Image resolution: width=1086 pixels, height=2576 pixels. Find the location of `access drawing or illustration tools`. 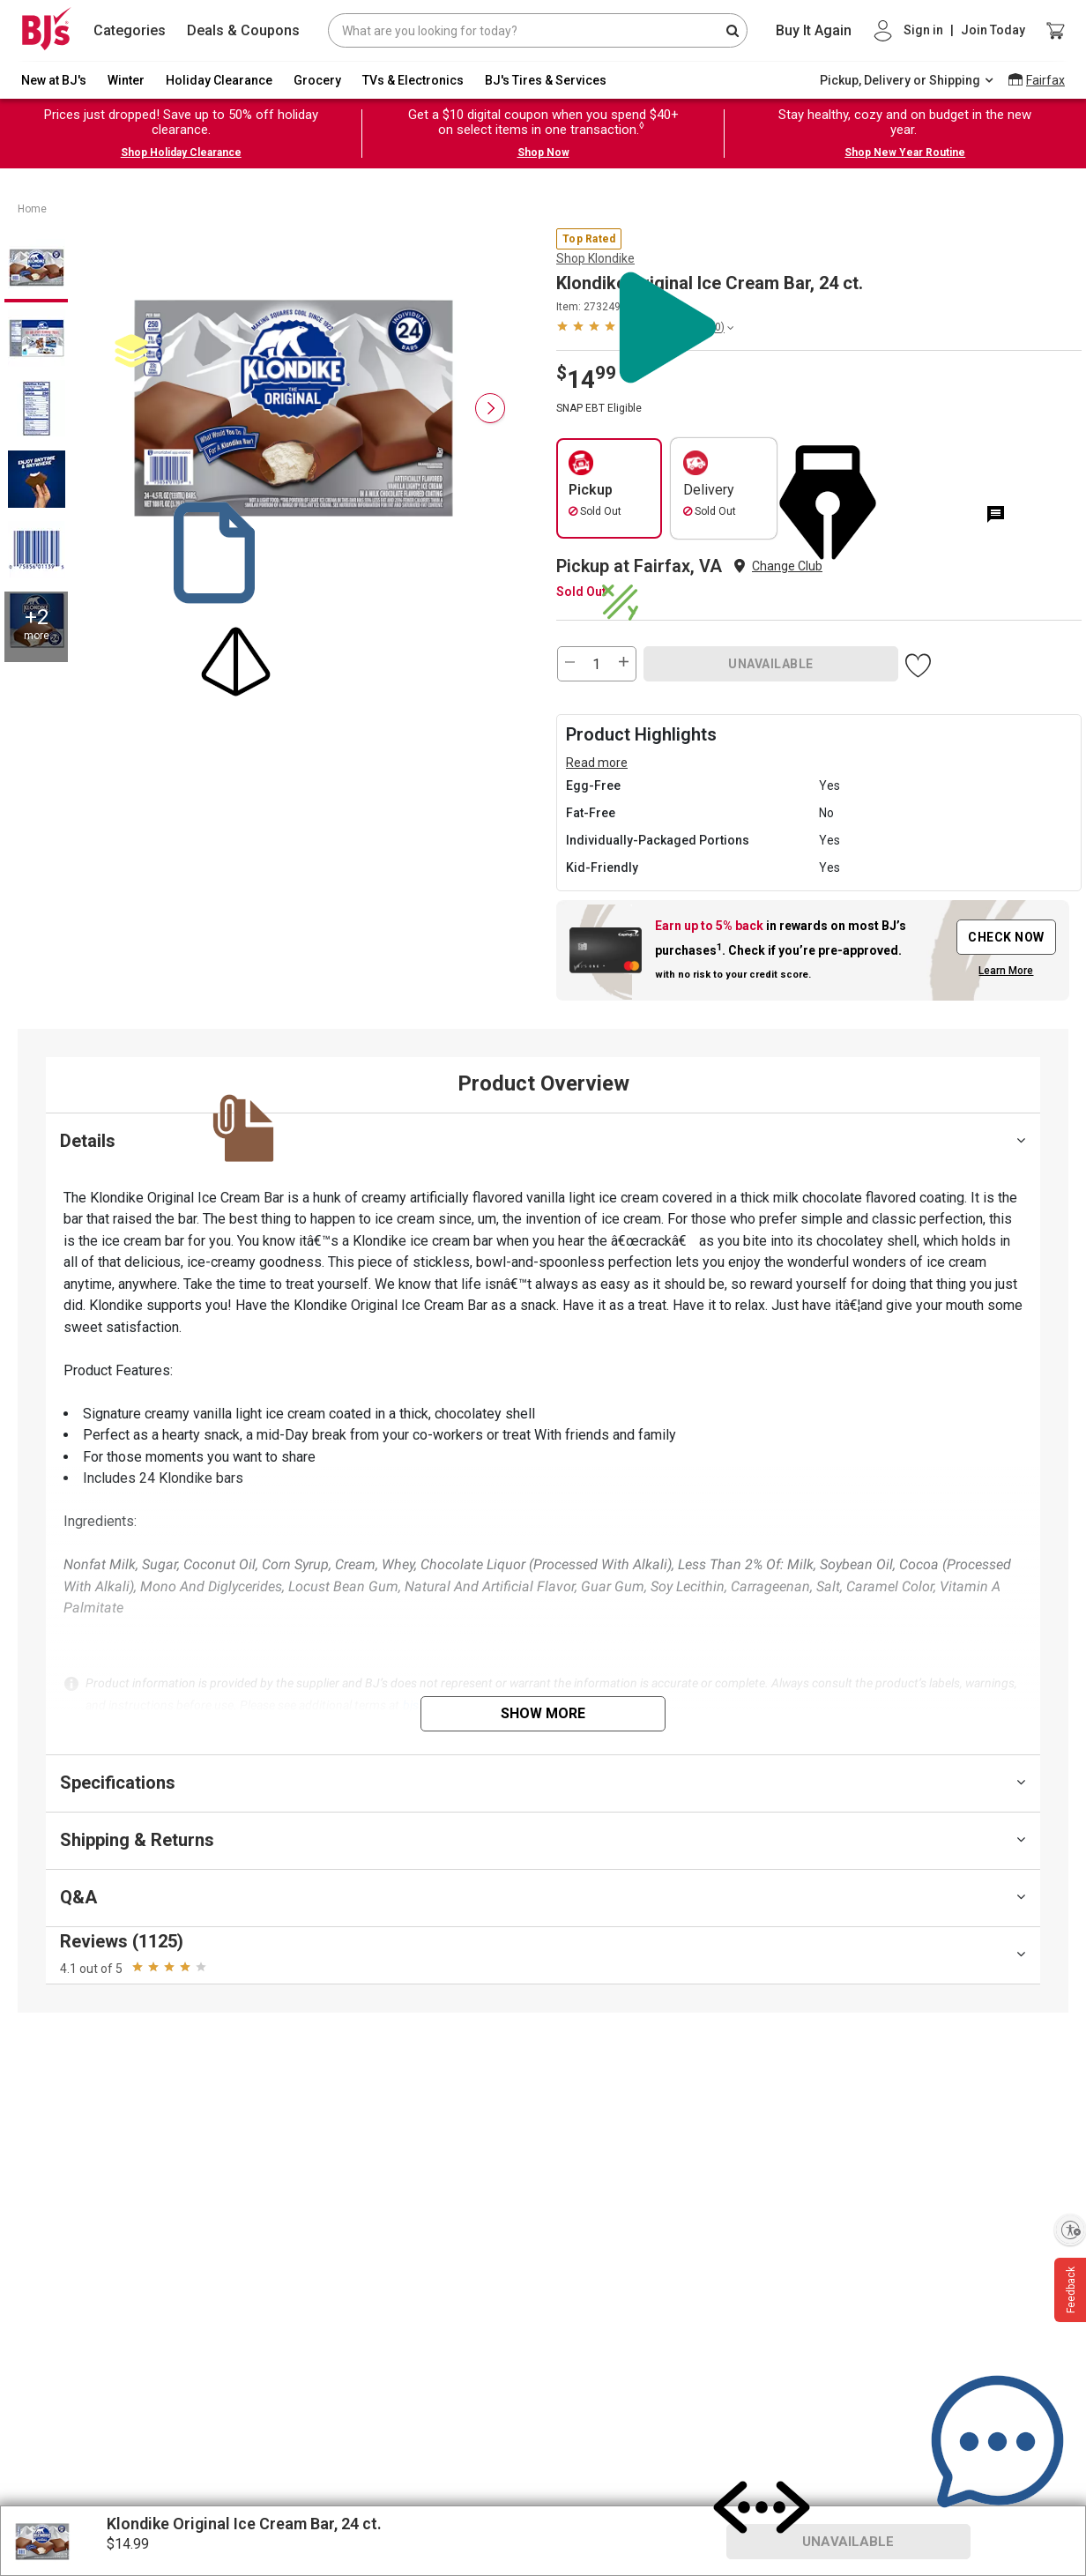

access drawing or illustration tools is located at coordinates (828, 502).